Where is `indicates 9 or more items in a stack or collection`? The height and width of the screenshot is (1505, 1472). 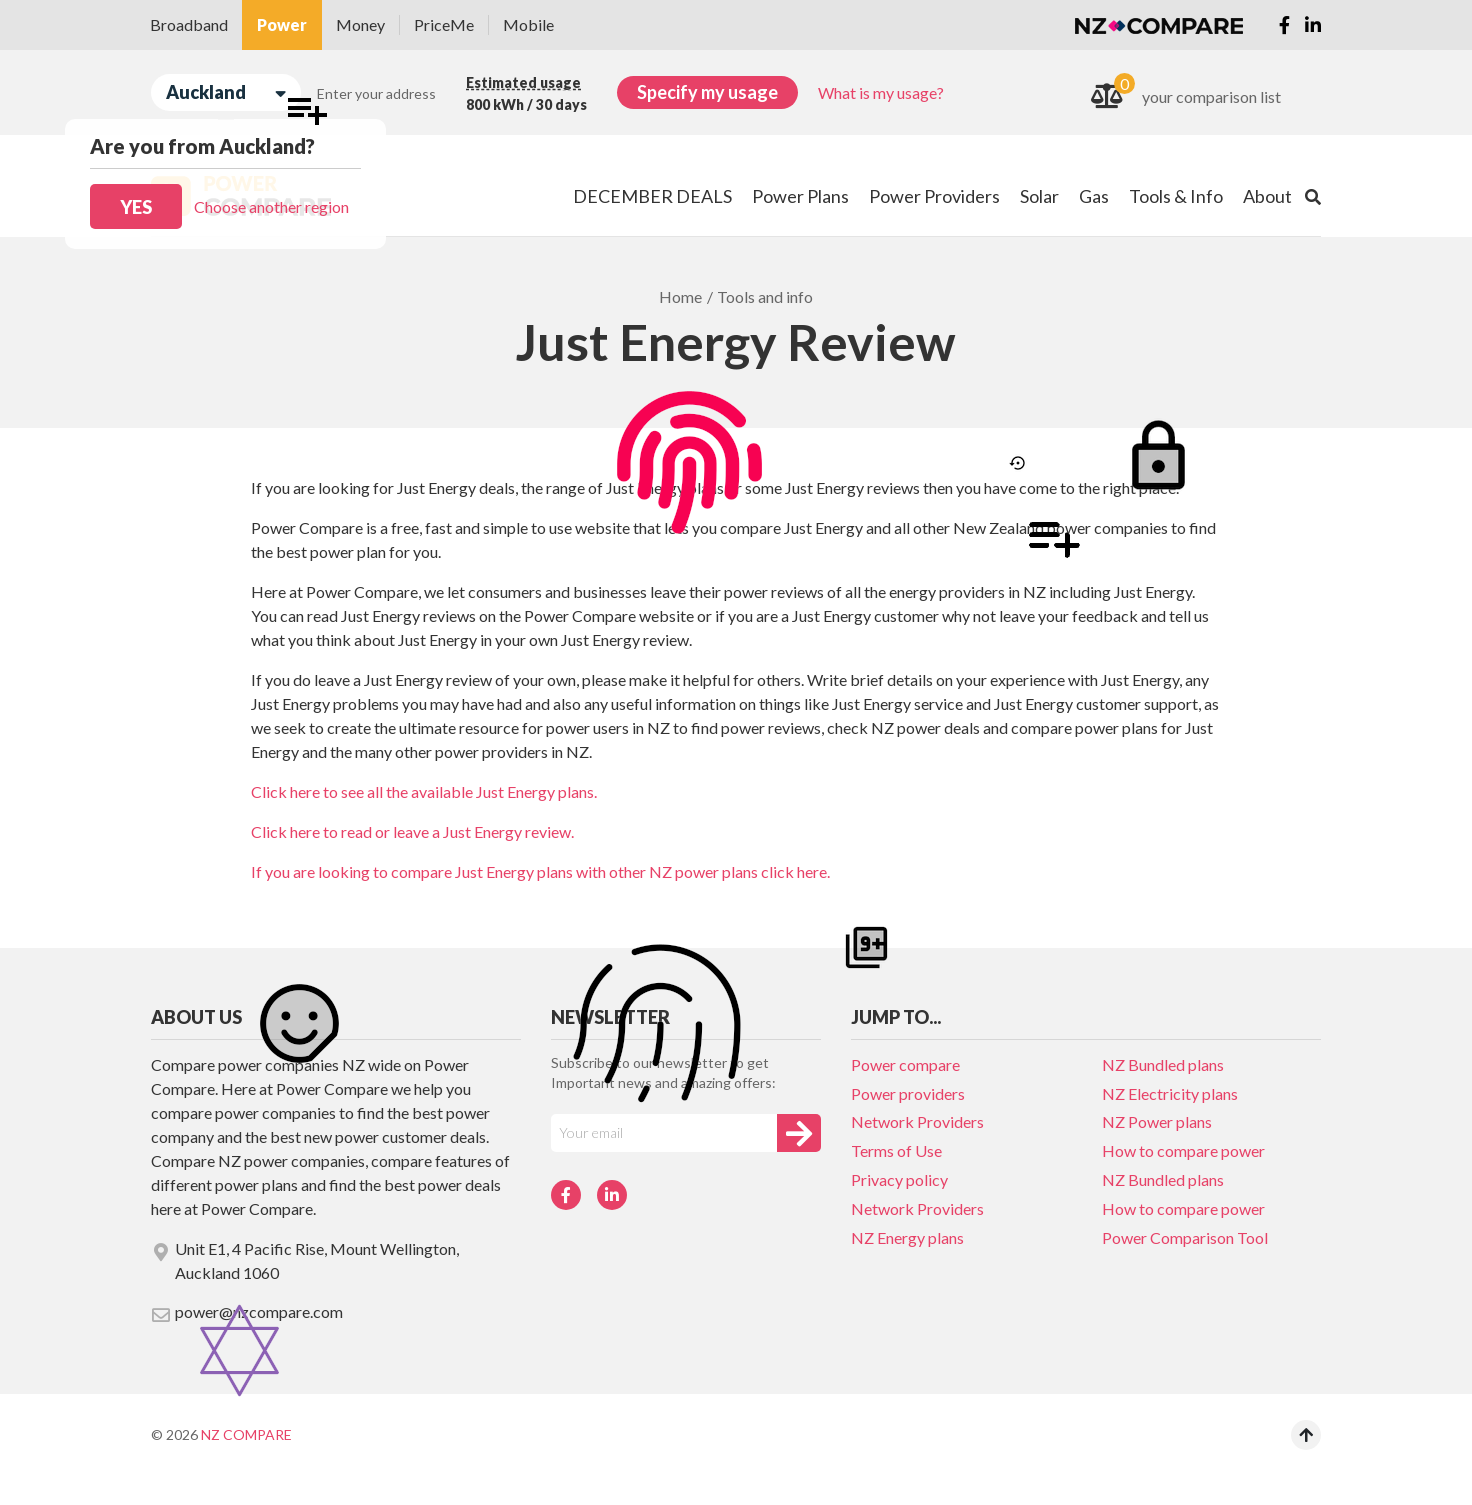
indicates 9 or more items in a stack or collection is located at coordinates (866, 947).